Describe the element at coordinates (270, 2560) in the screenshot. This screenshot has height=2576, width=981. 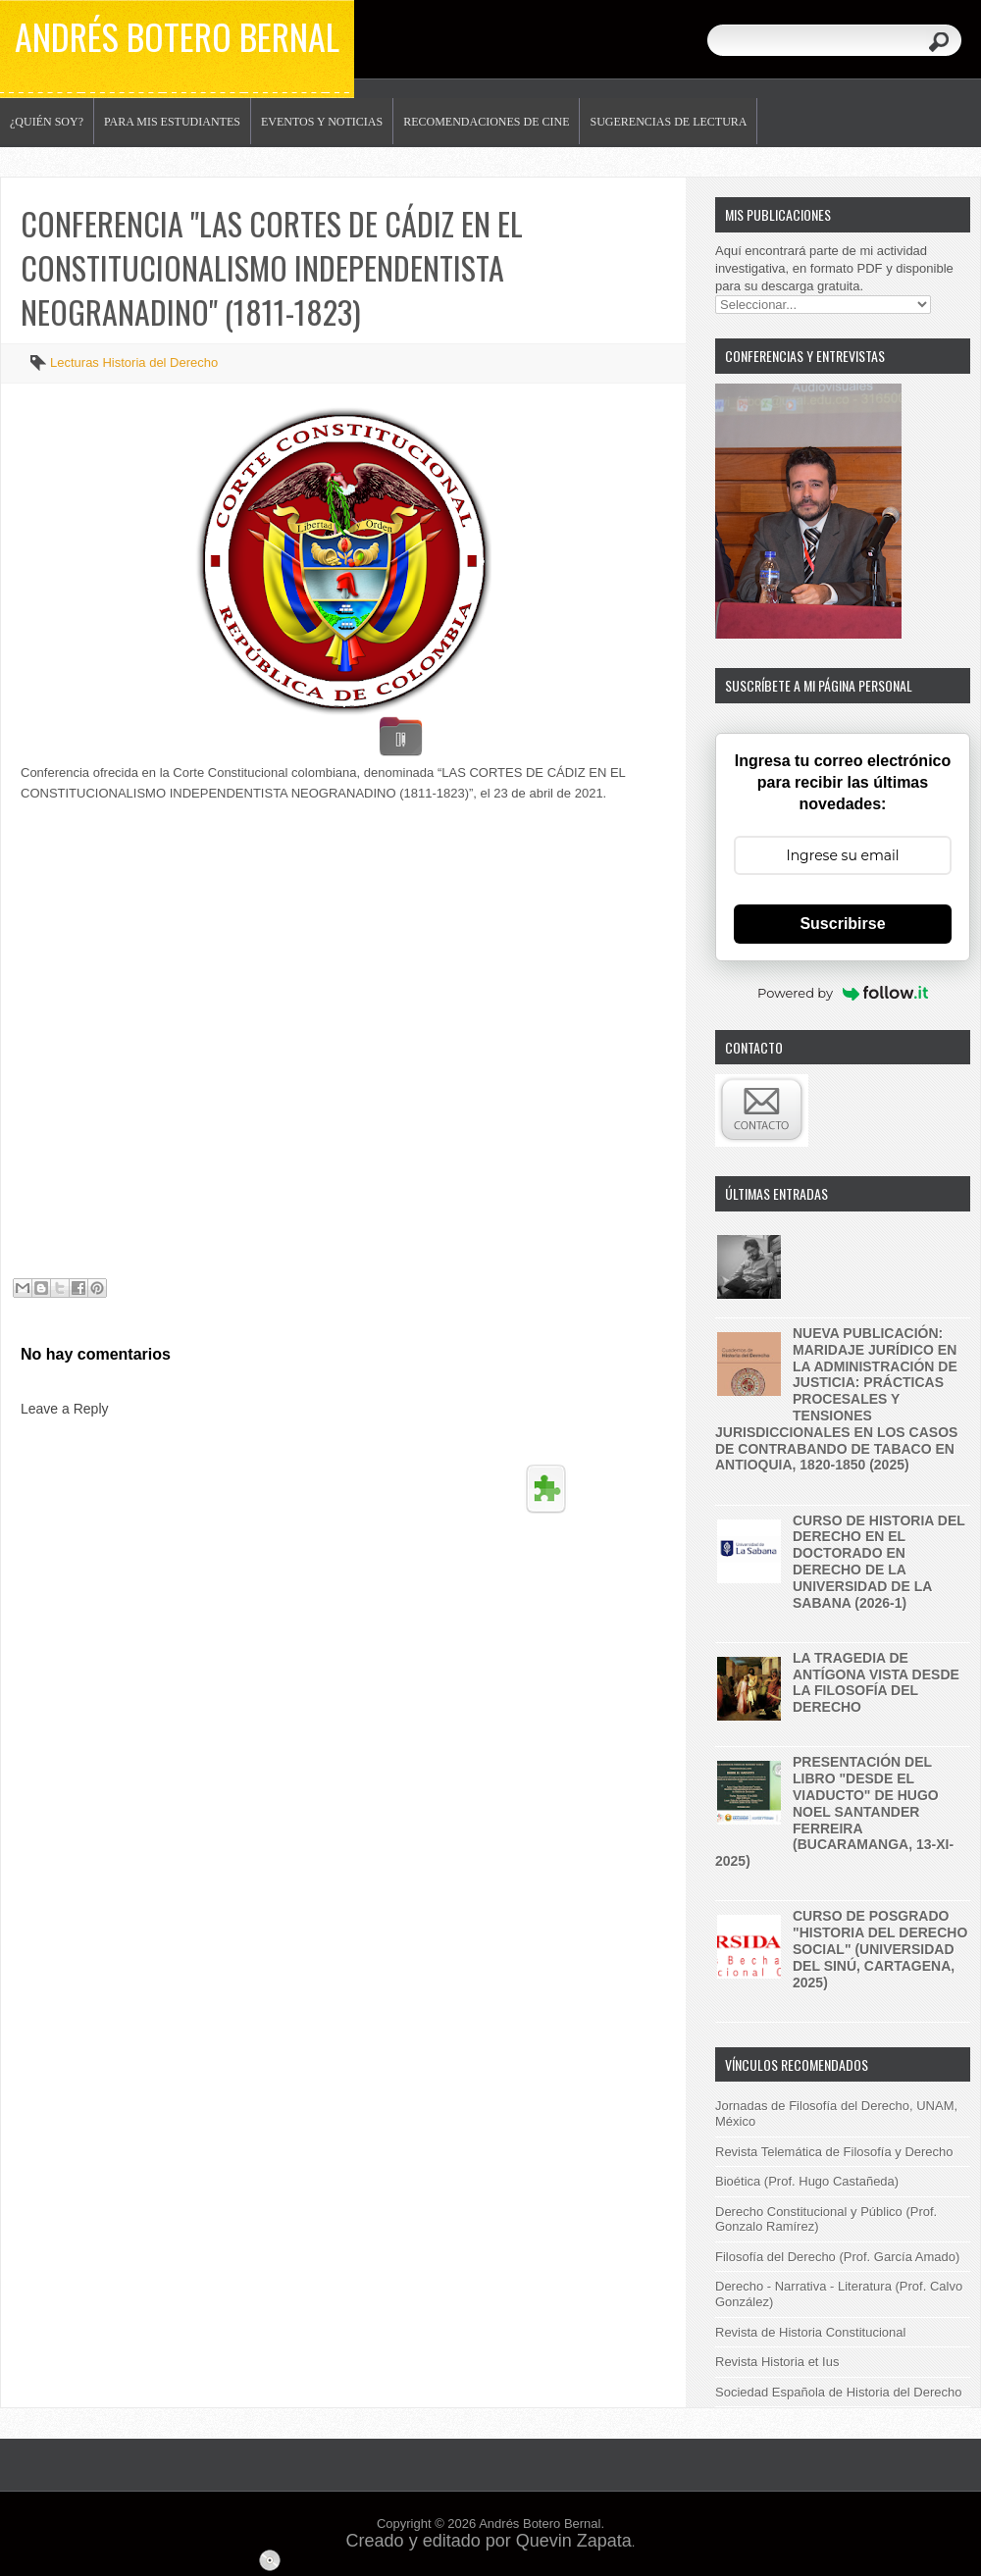
I see `access DVD or optical disc drive` at that location.